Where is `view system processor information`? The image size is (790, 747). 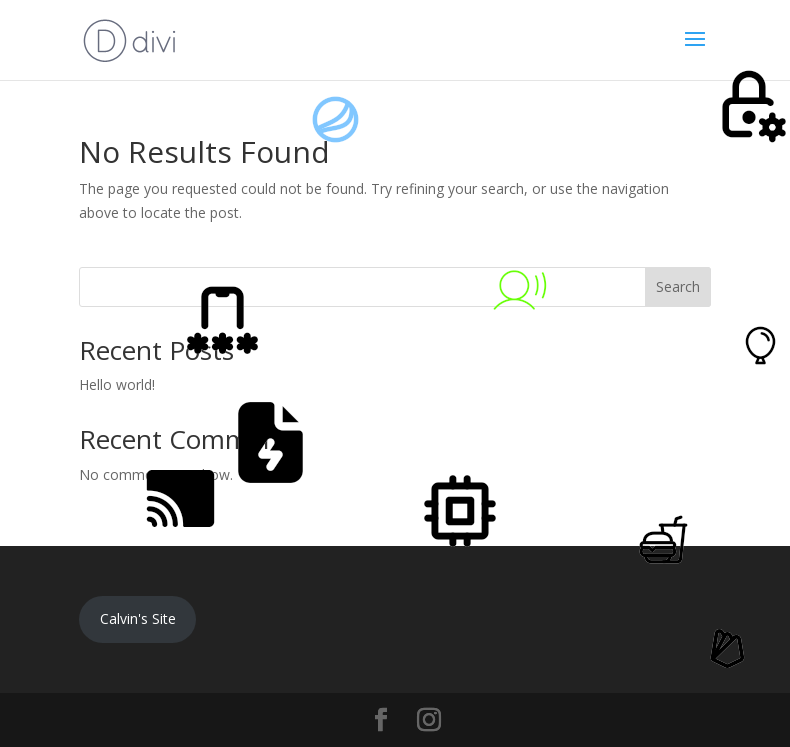
view system processor information is located at coordinates (460, 511).